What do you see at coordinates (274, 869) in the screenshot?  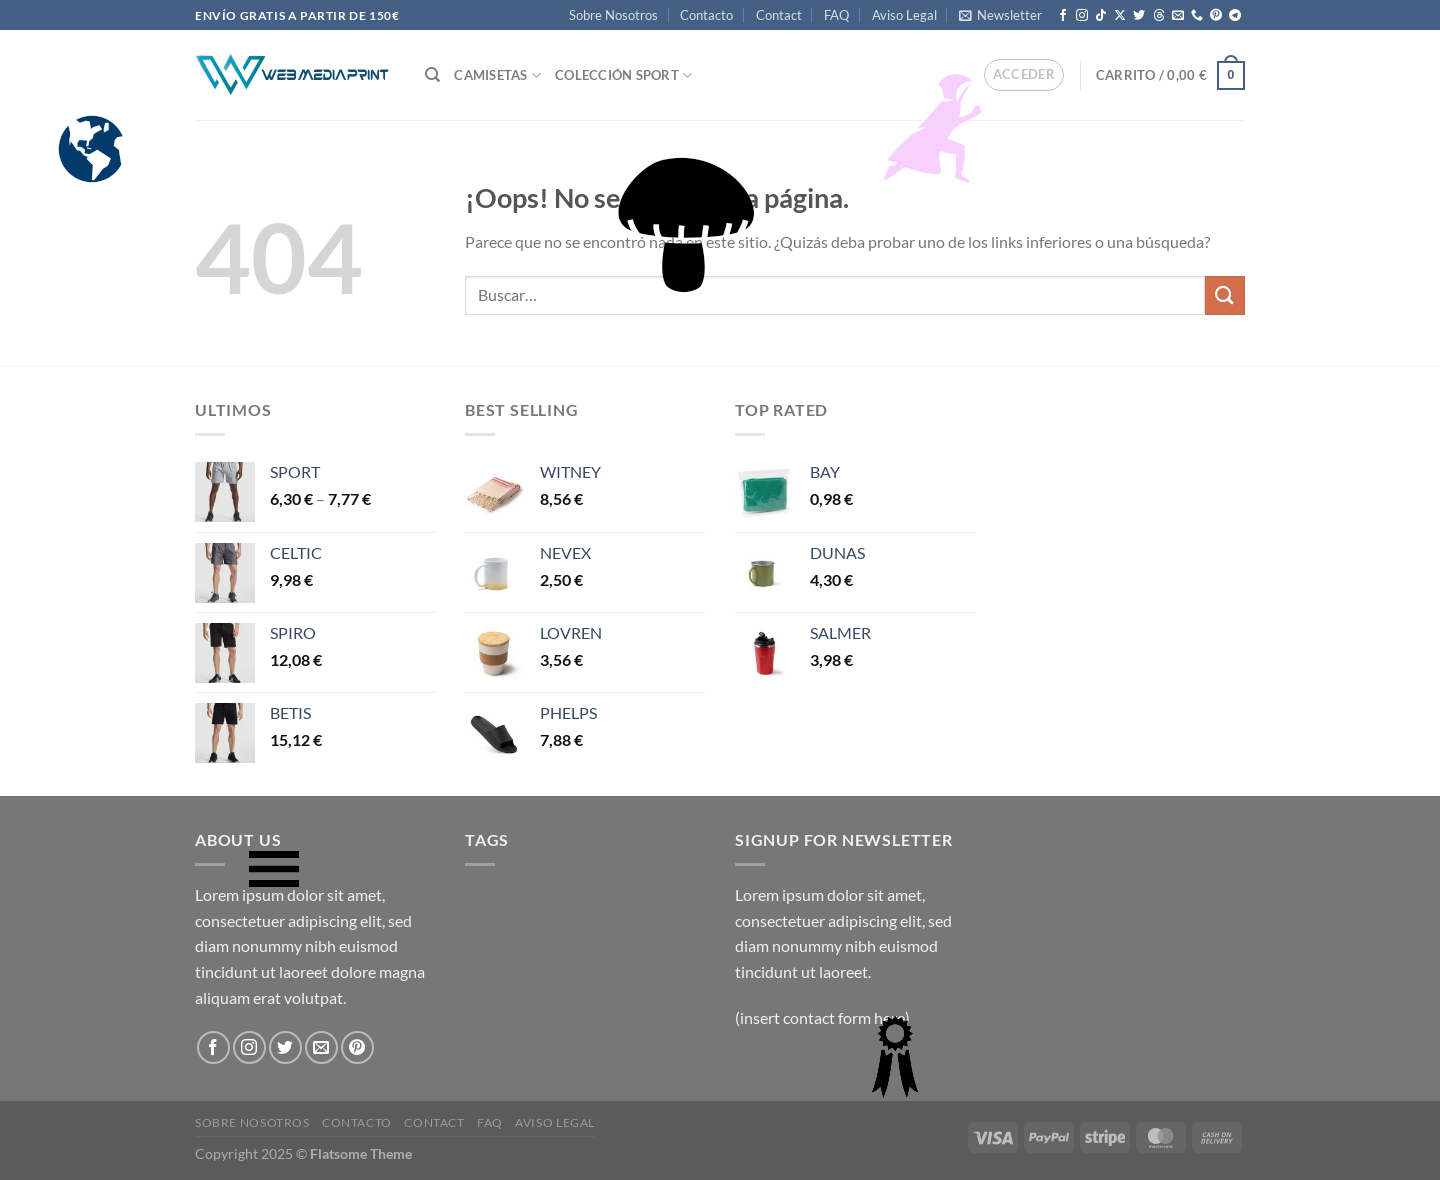 I see `open the navigation menu` at bounding box center [274, 869].